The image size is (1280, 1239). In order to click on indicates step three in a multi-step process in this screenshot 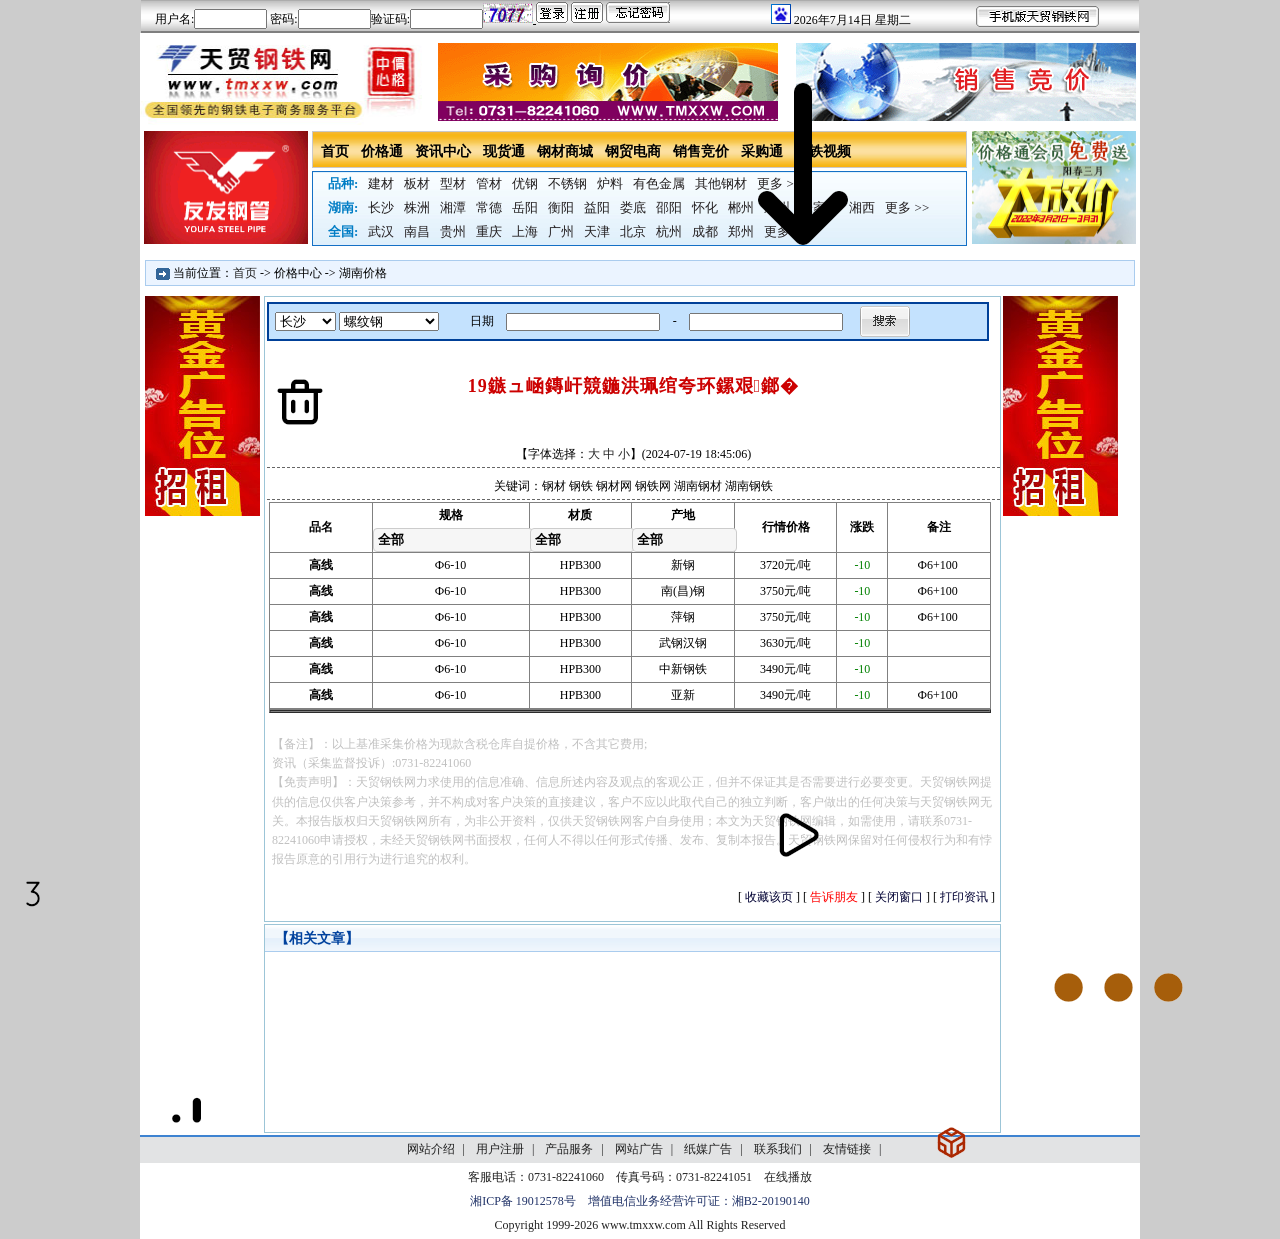, I will do `click(33, 894)`.